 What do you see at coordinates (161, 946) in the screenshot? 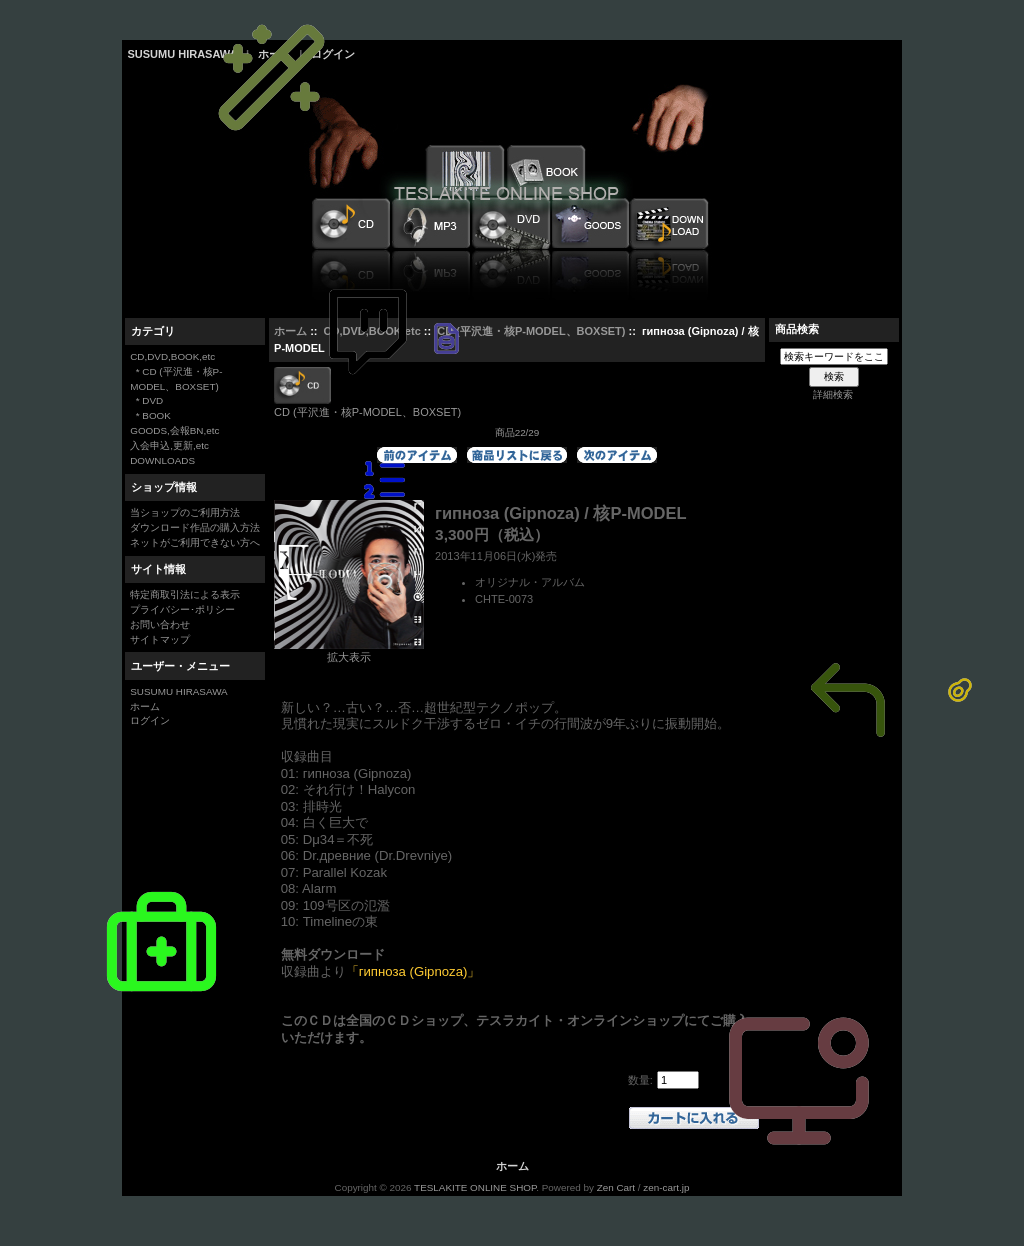
I see `access medical or health records` at bounding box center [161, 946].